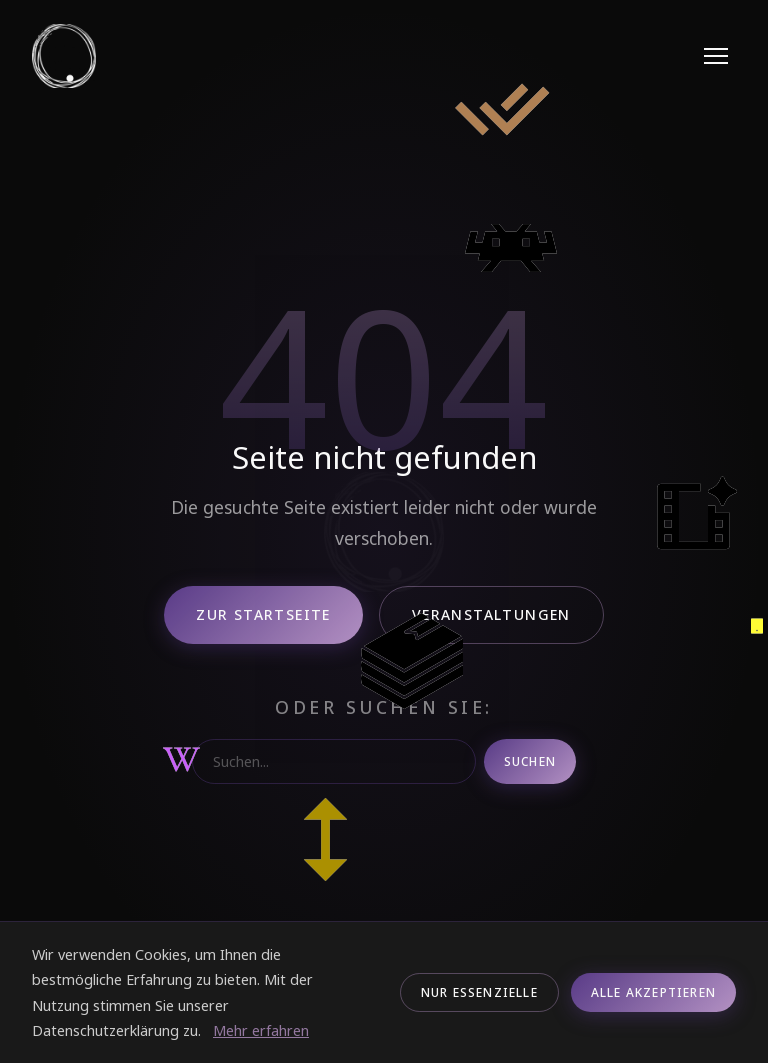 Image resolution: width=768 pixels, height=1063 pixels. Describe the element at coordinates (412, 661) in the screenshot. I see `open BookStack documentation platform` at that location.